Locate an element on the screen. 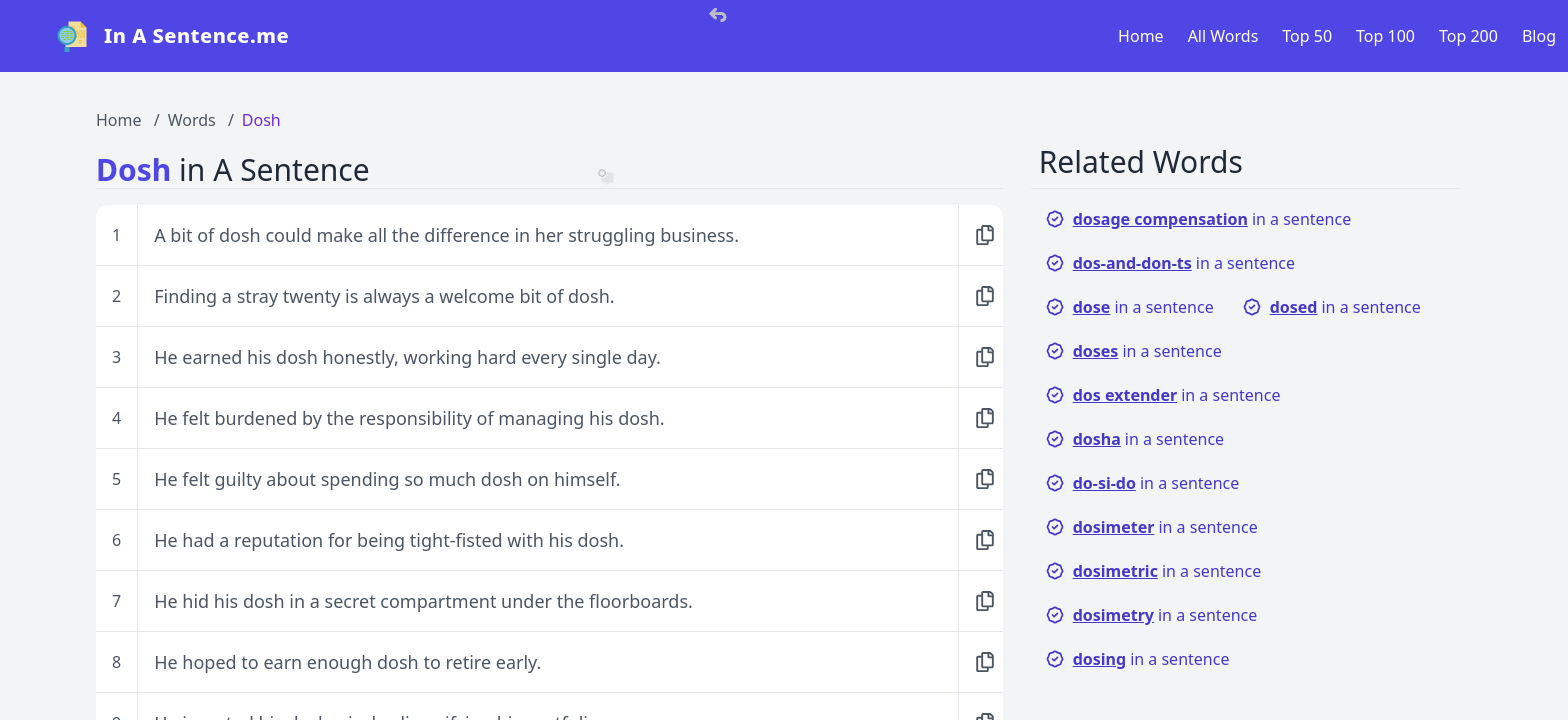 Image resolution: width=1568 pixels, height=720 pixels. configure notification settings is located at coordinates (606, 177).